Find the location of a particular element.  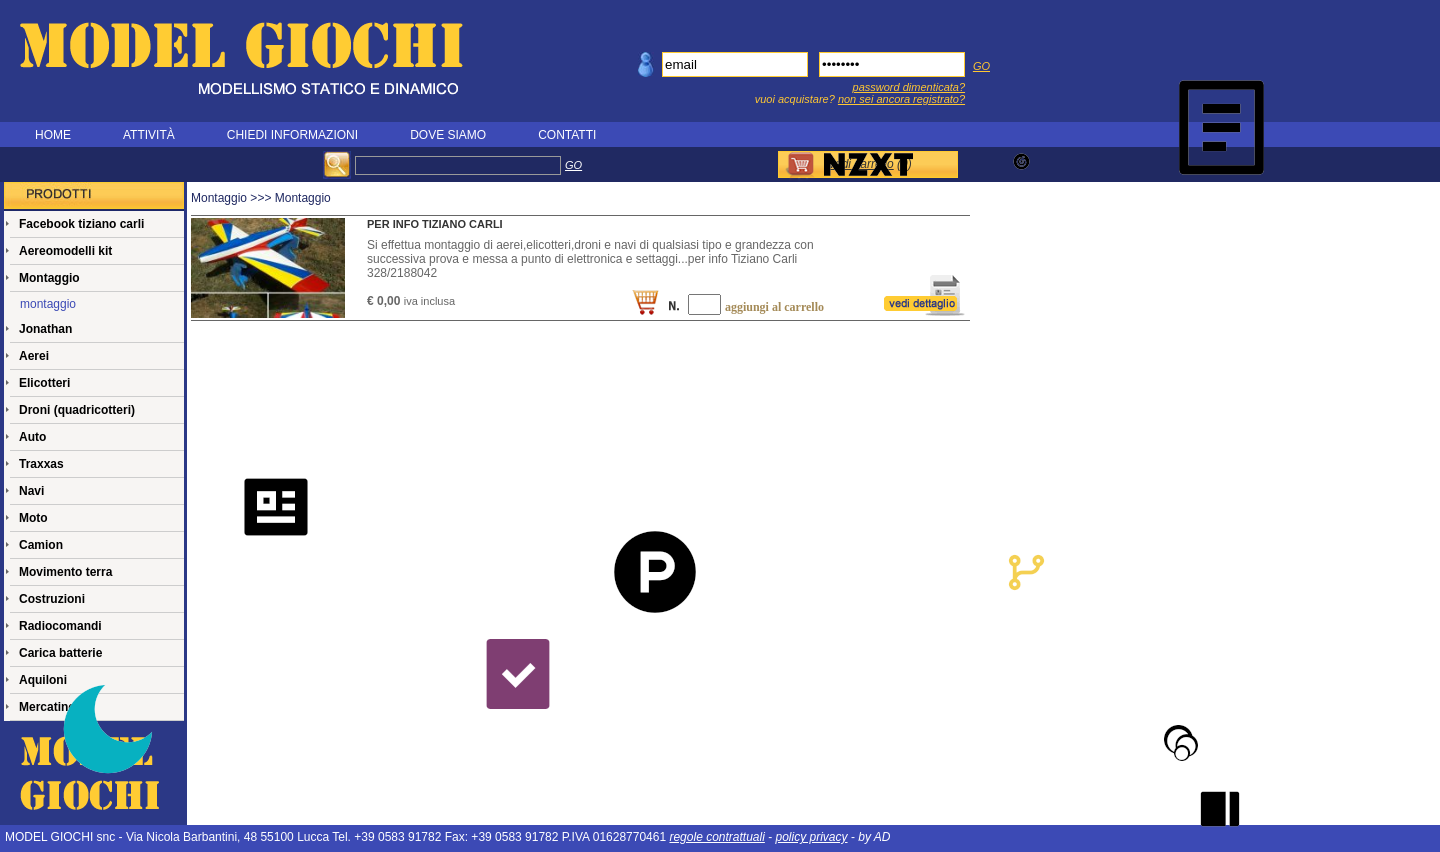

view your profile is located at coordinates (276, 507).